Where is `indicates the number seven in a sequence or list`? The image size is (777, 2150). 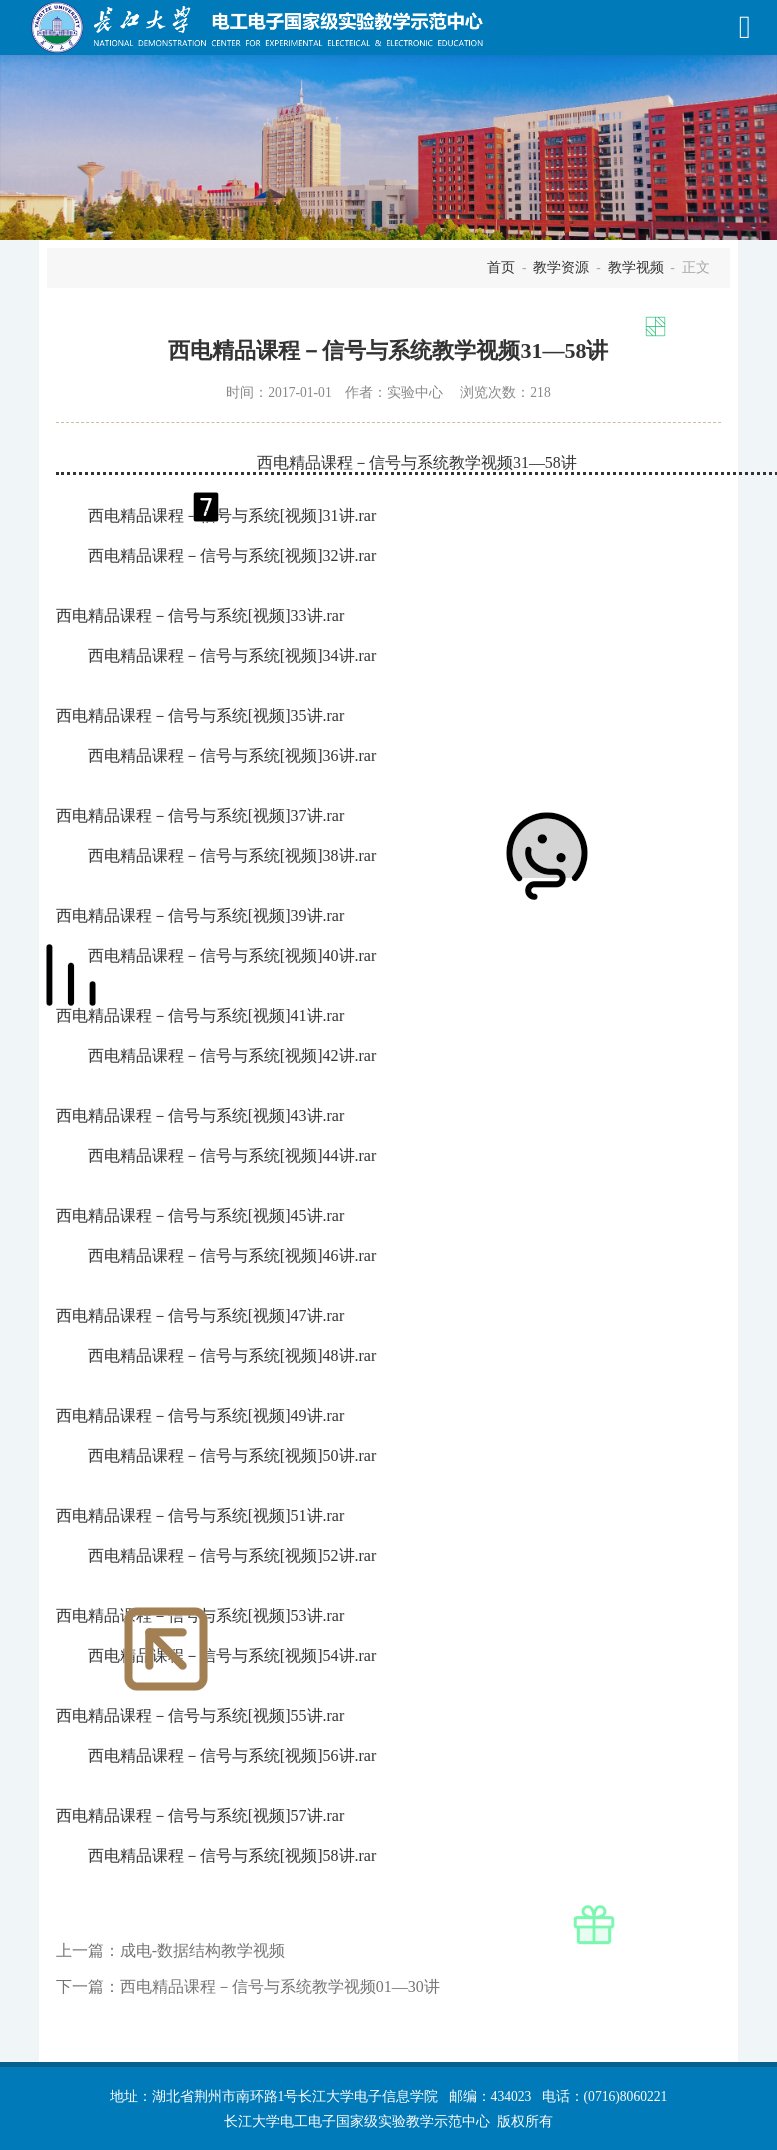
indicates the number seven in a sequence or list is located at coordinates (206, 507).